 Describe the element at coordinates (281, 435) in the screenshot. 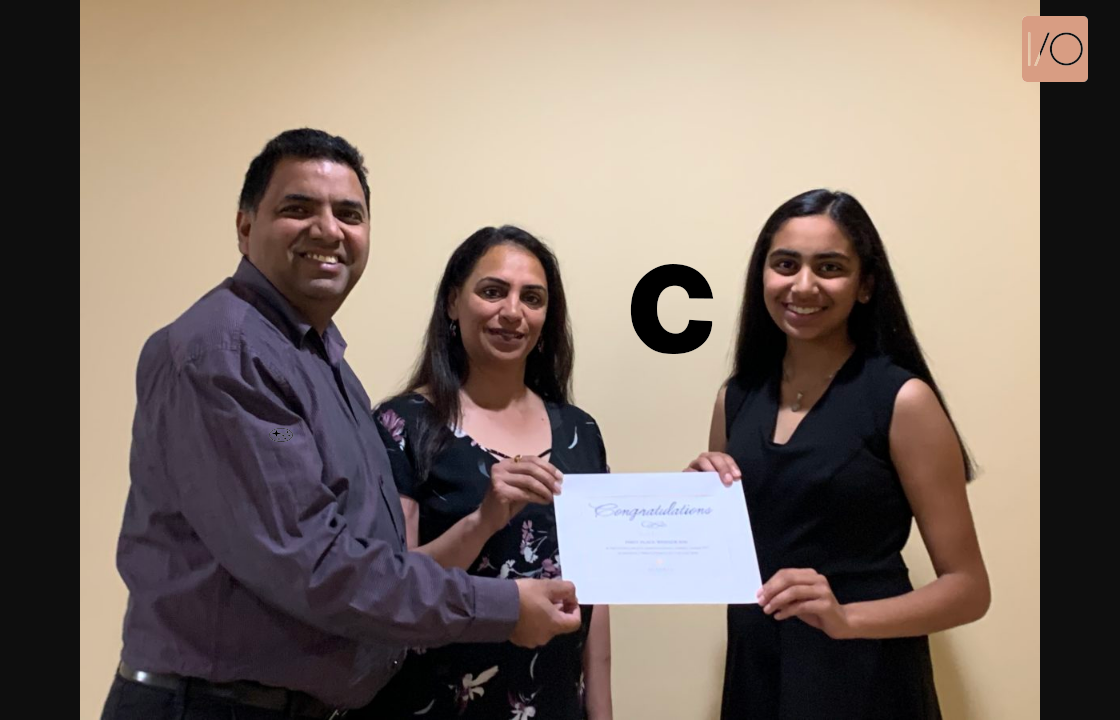

I see `Subaru brand logo` at that location.